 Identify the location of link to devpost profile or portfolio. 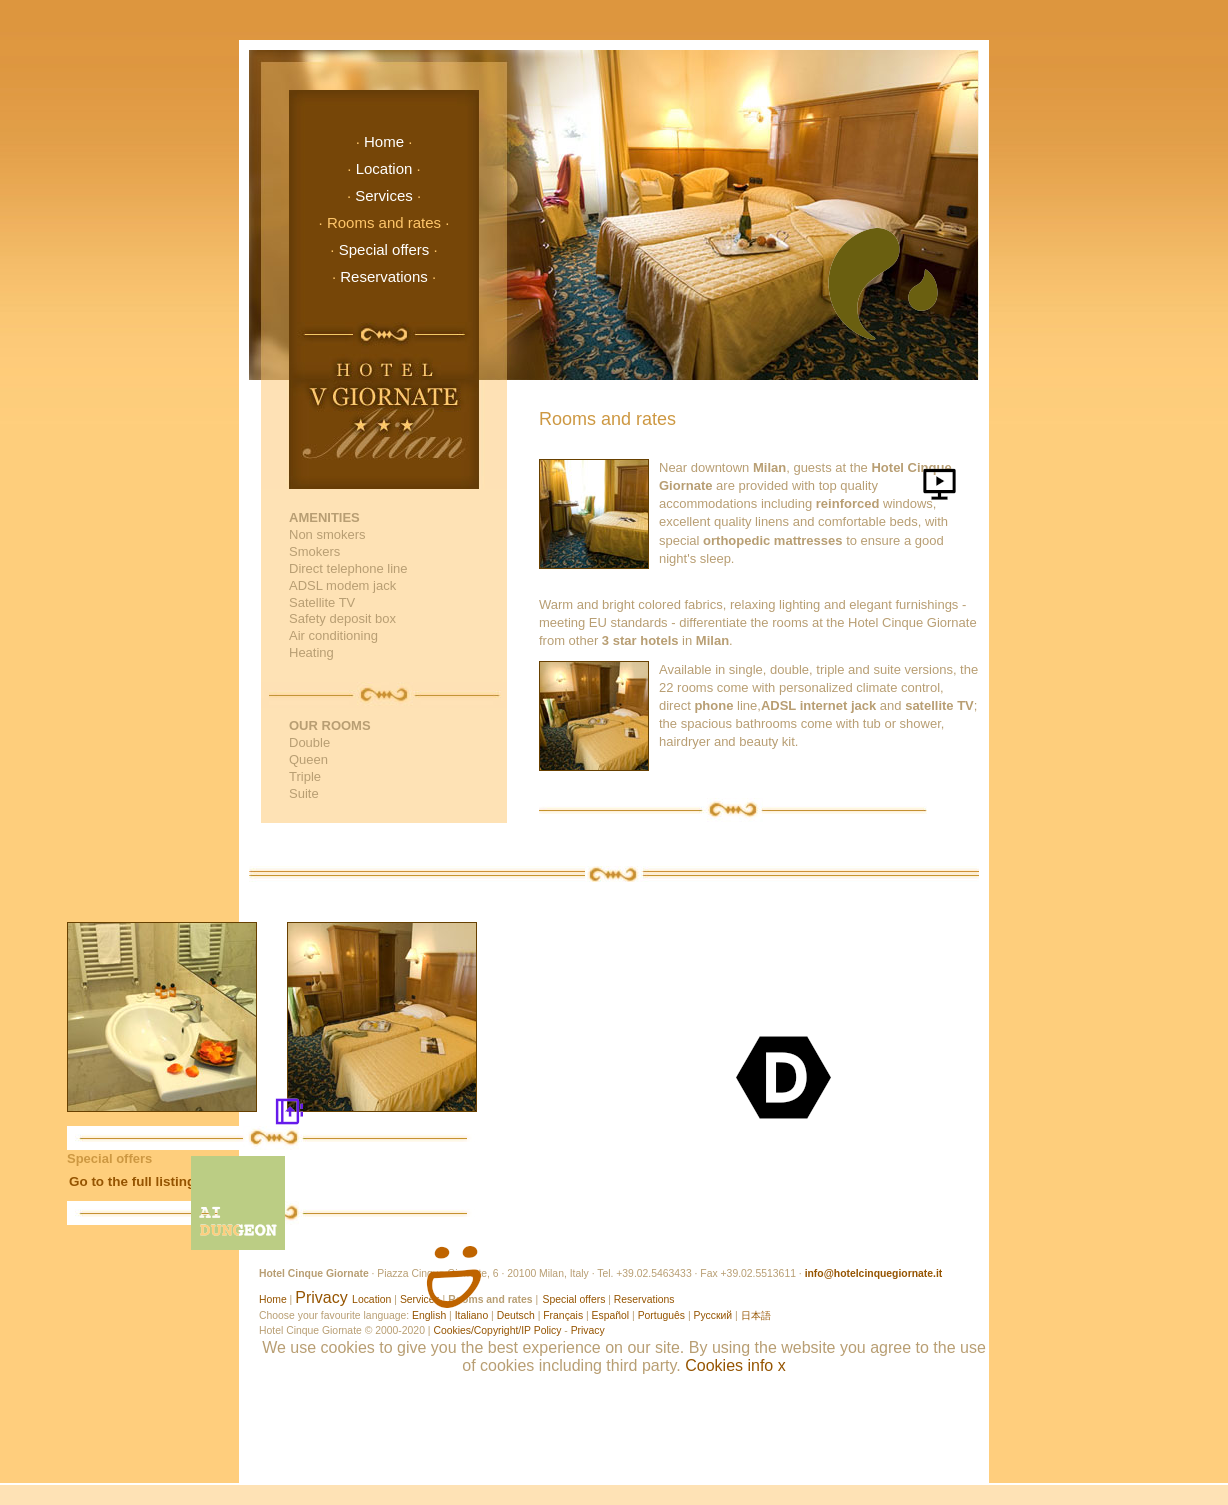
(783, 1077).